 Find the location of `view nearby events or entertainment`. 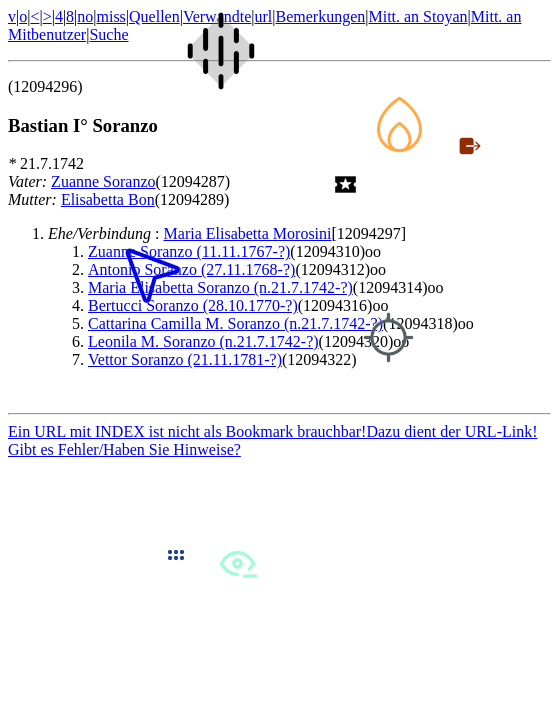

view nearby events or entertainment is located at coordinates (345, 184).